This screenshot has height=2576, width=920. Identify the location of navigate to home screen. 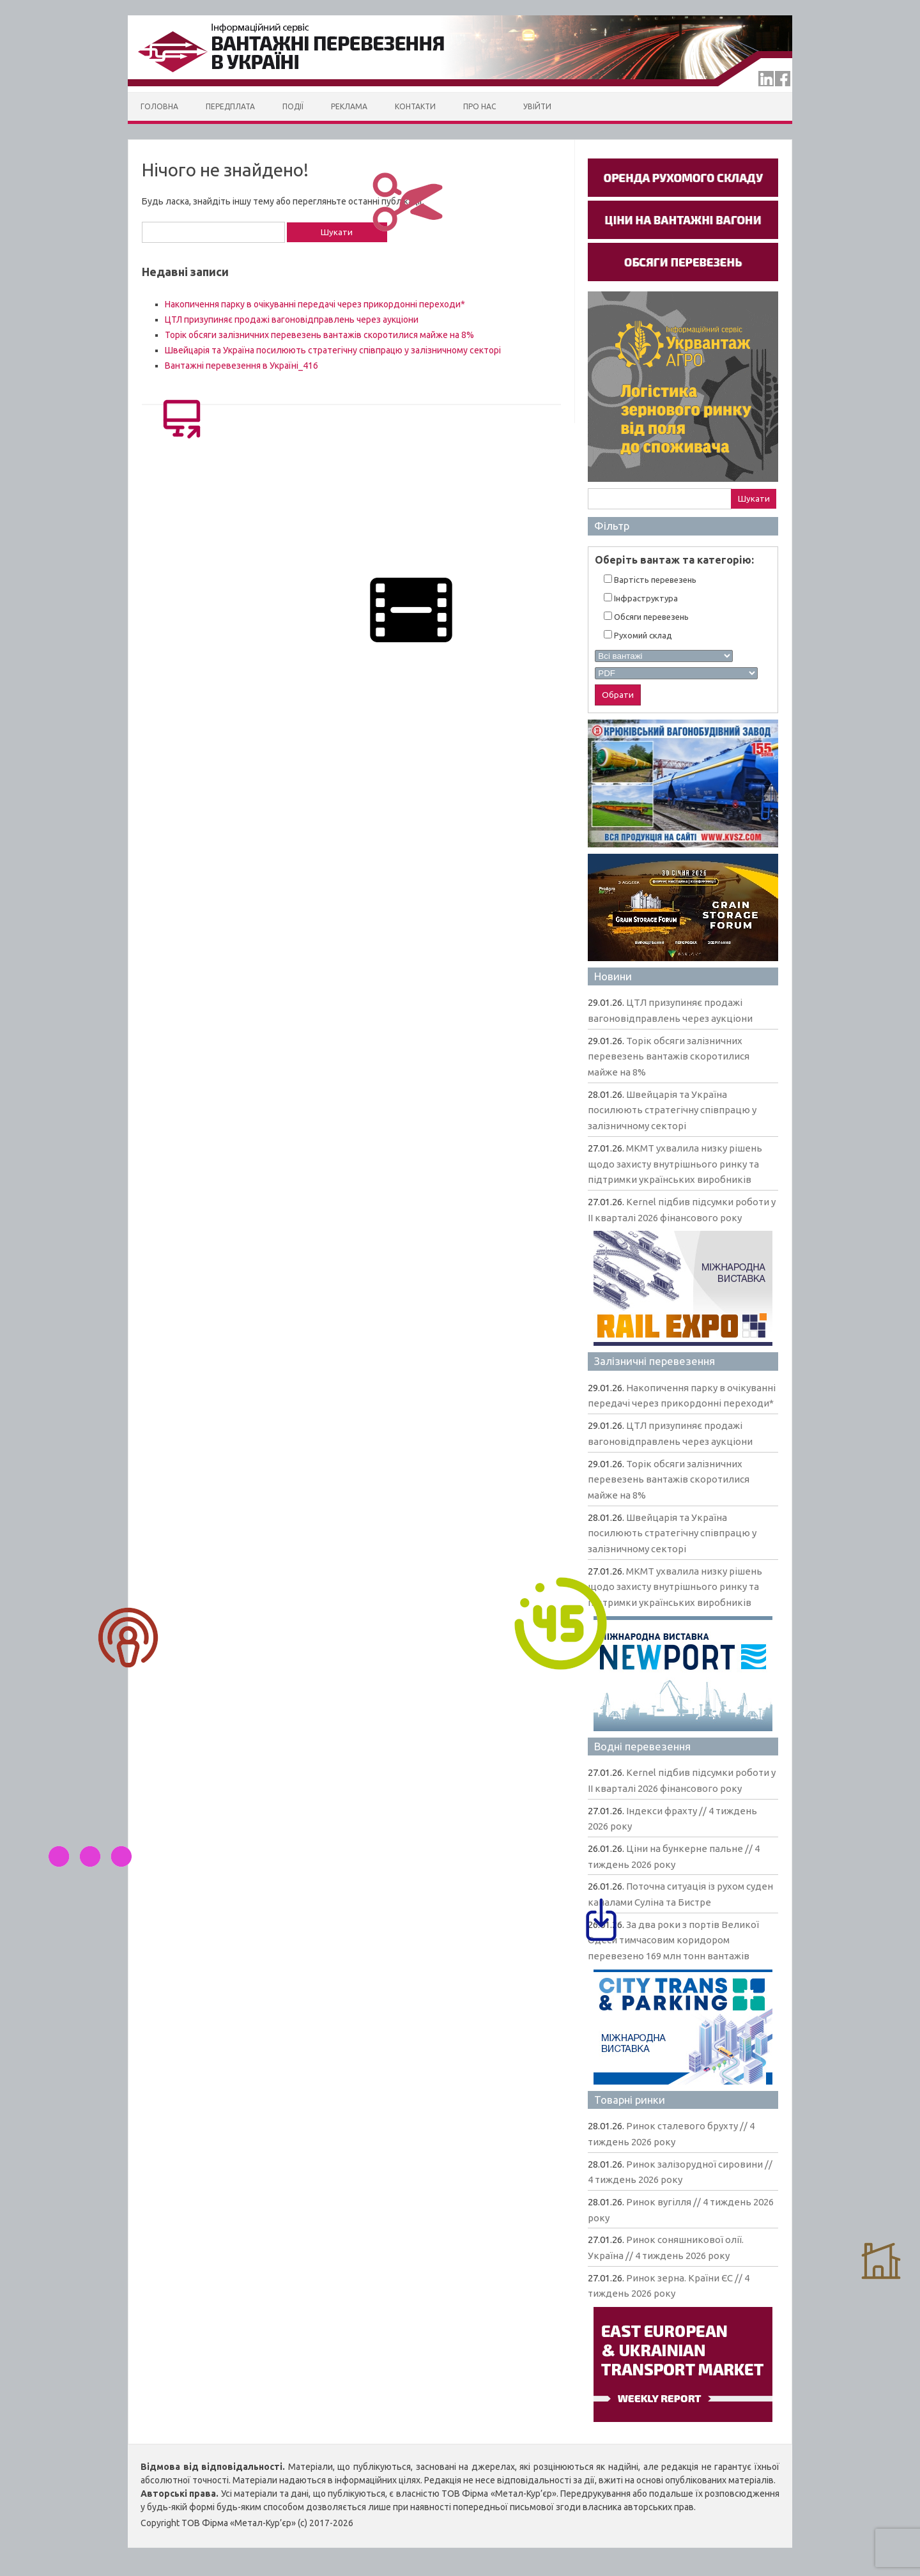
(881, 2261).